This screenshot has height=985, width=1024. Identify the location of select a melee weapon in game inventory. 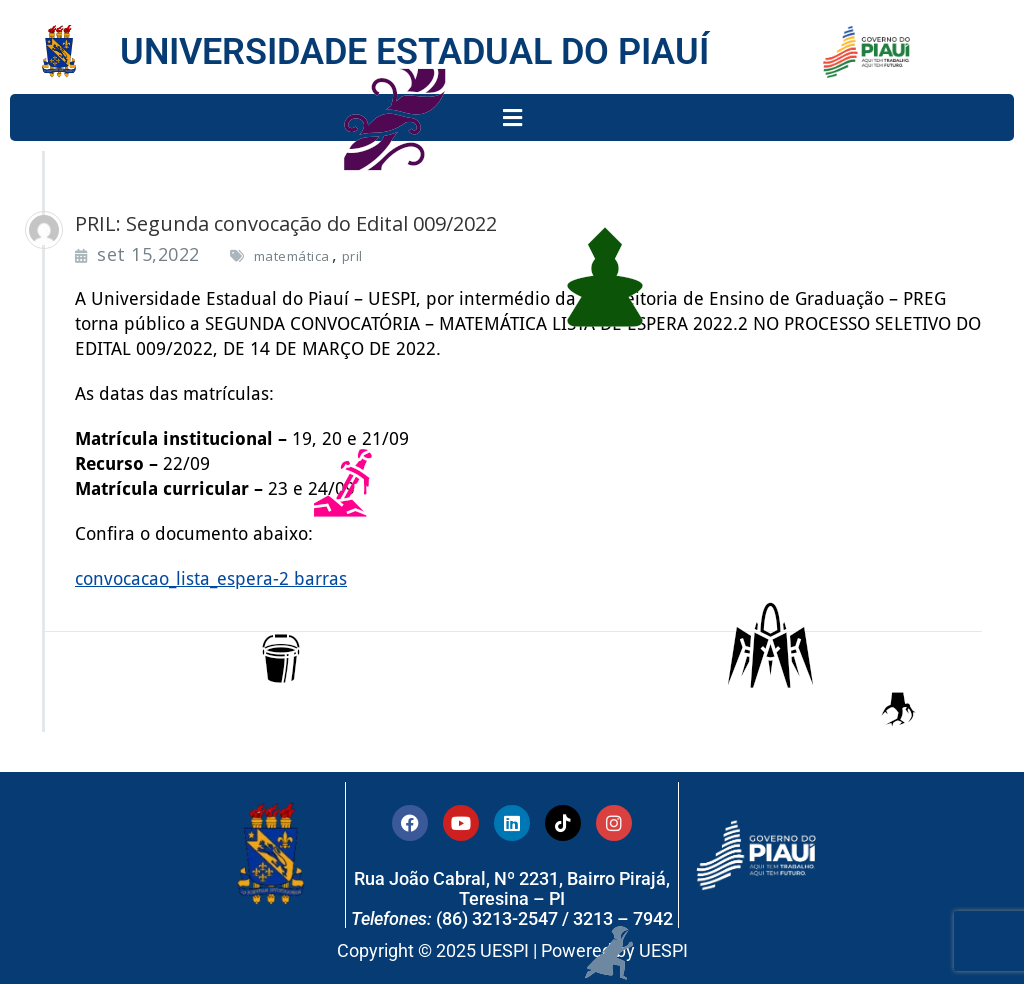
(347, 482).